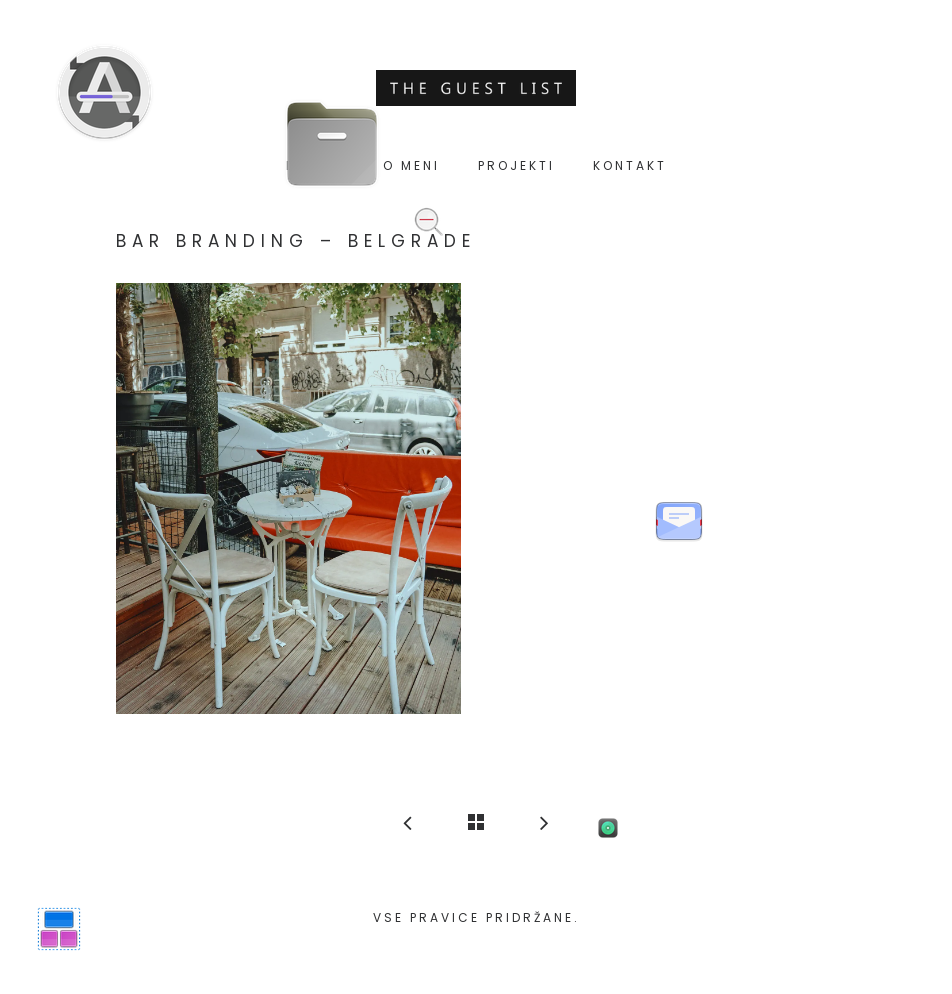  What do you see at coordinates (59, 929) in the screenshot?
I see `select all items in the current view` at bounding box center [59, 929].